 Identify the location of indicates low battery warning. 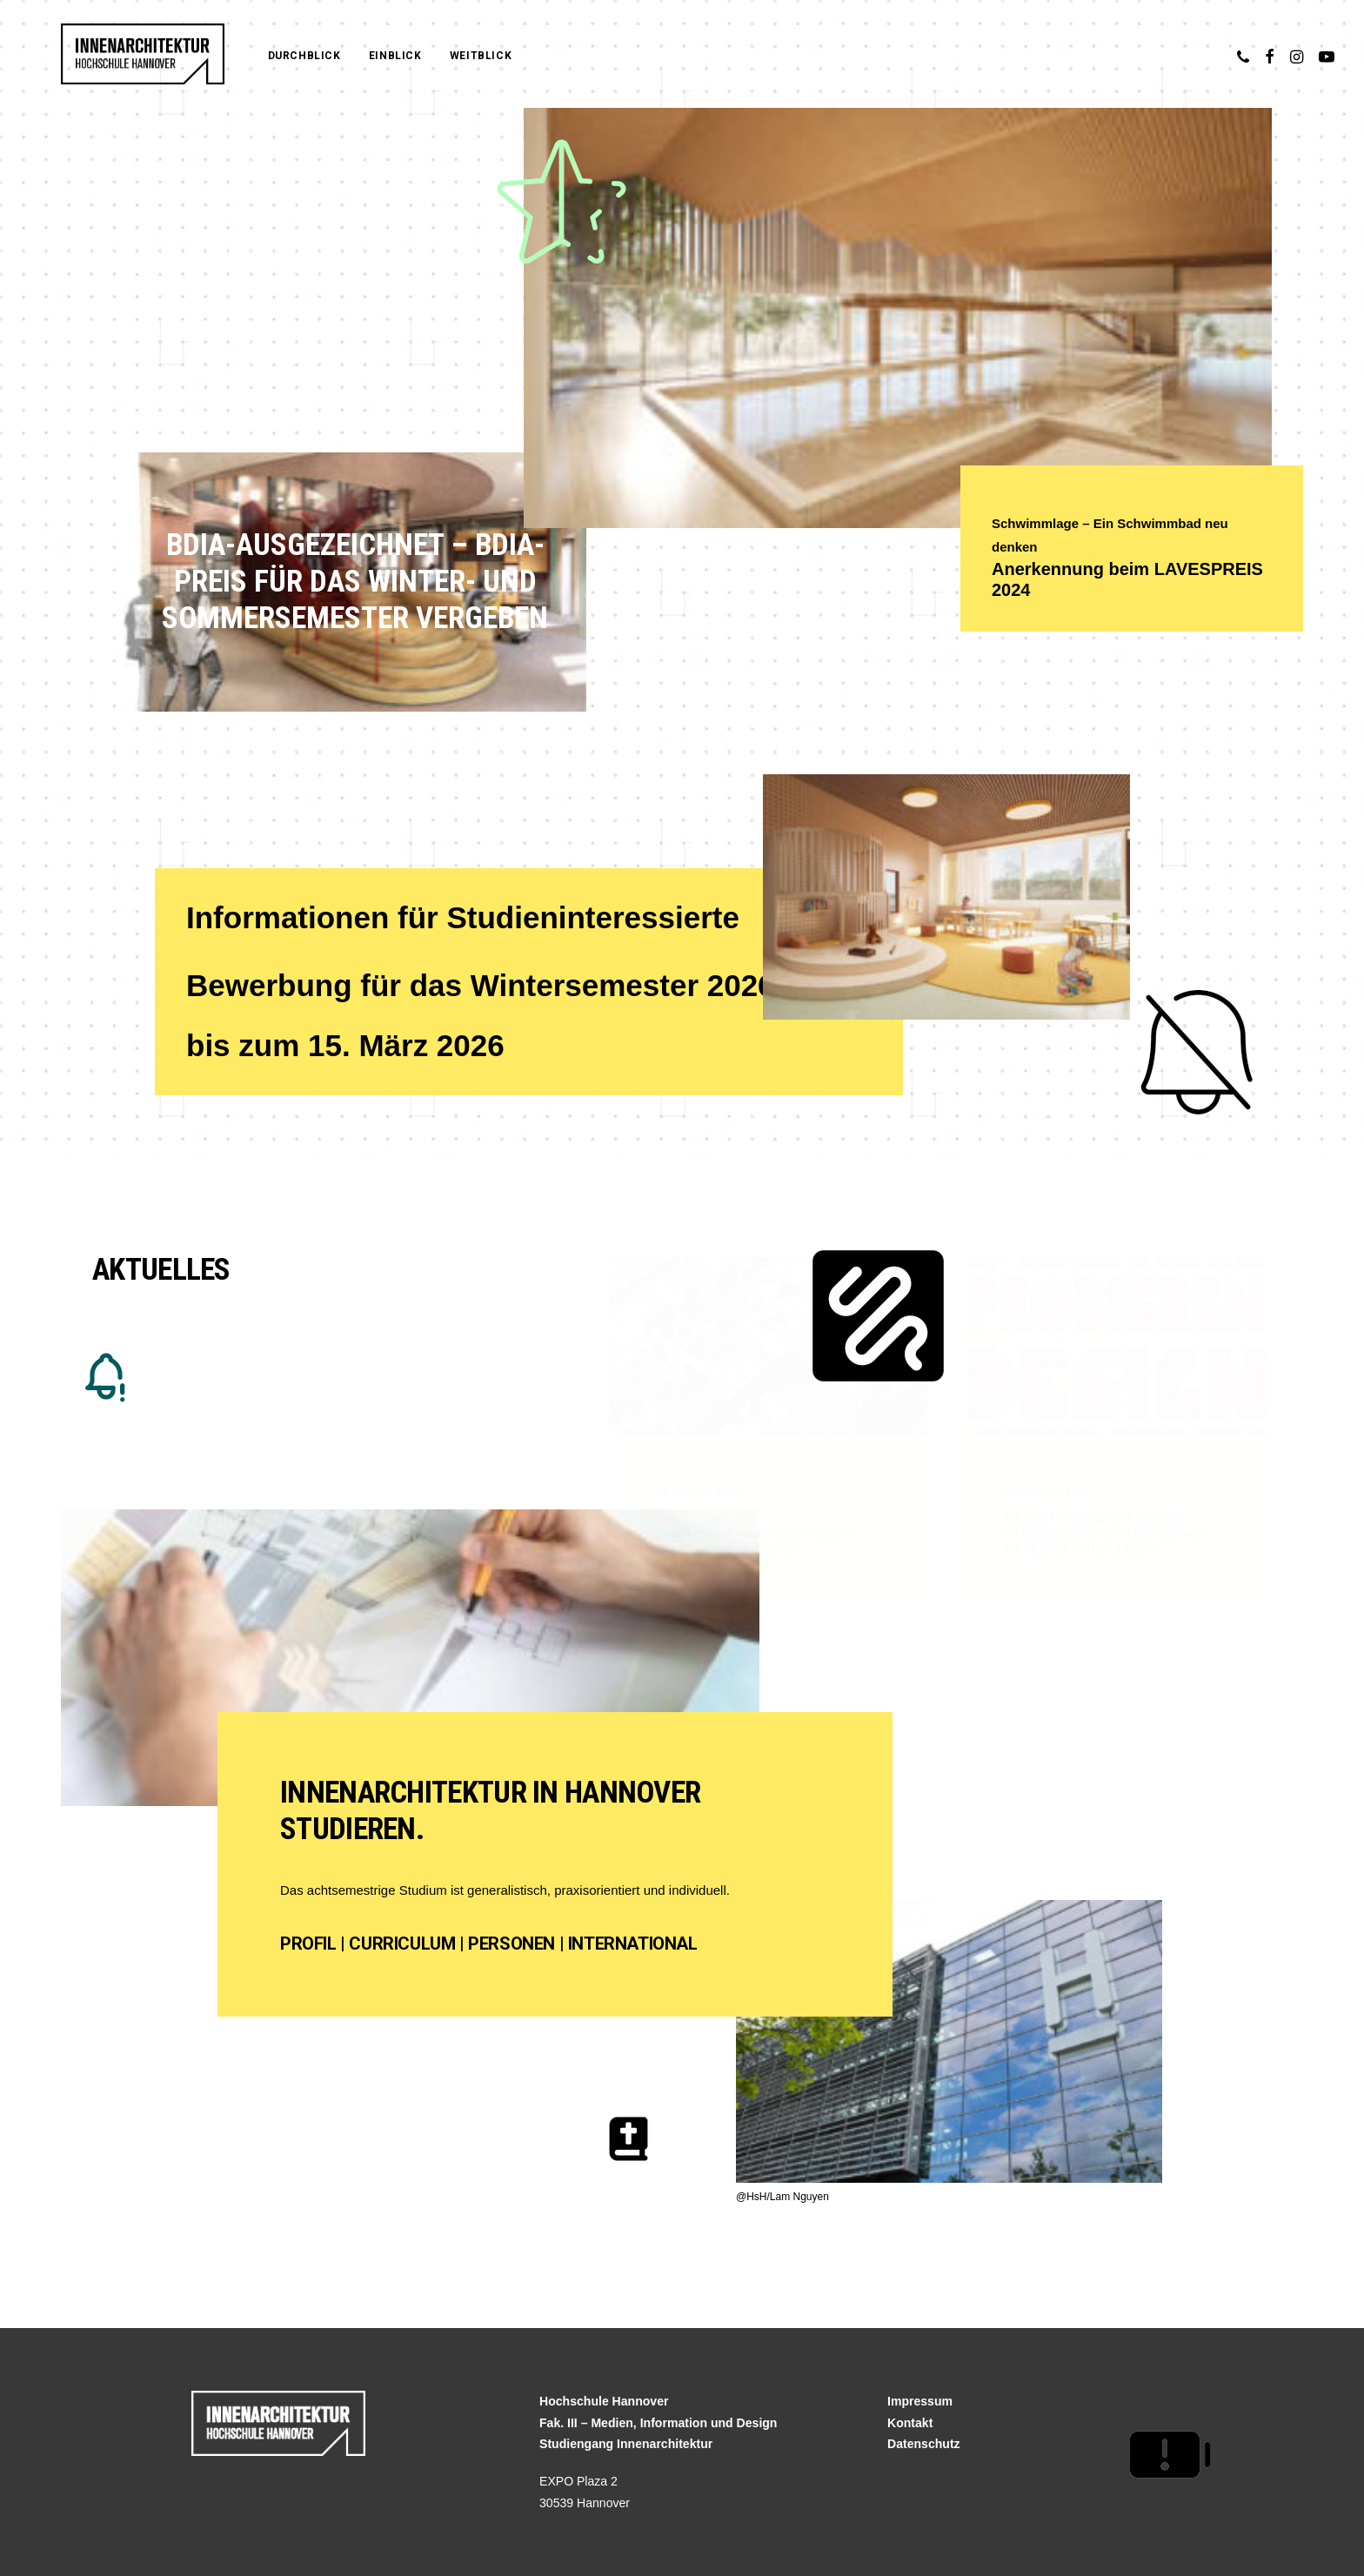
(1168, 2454).